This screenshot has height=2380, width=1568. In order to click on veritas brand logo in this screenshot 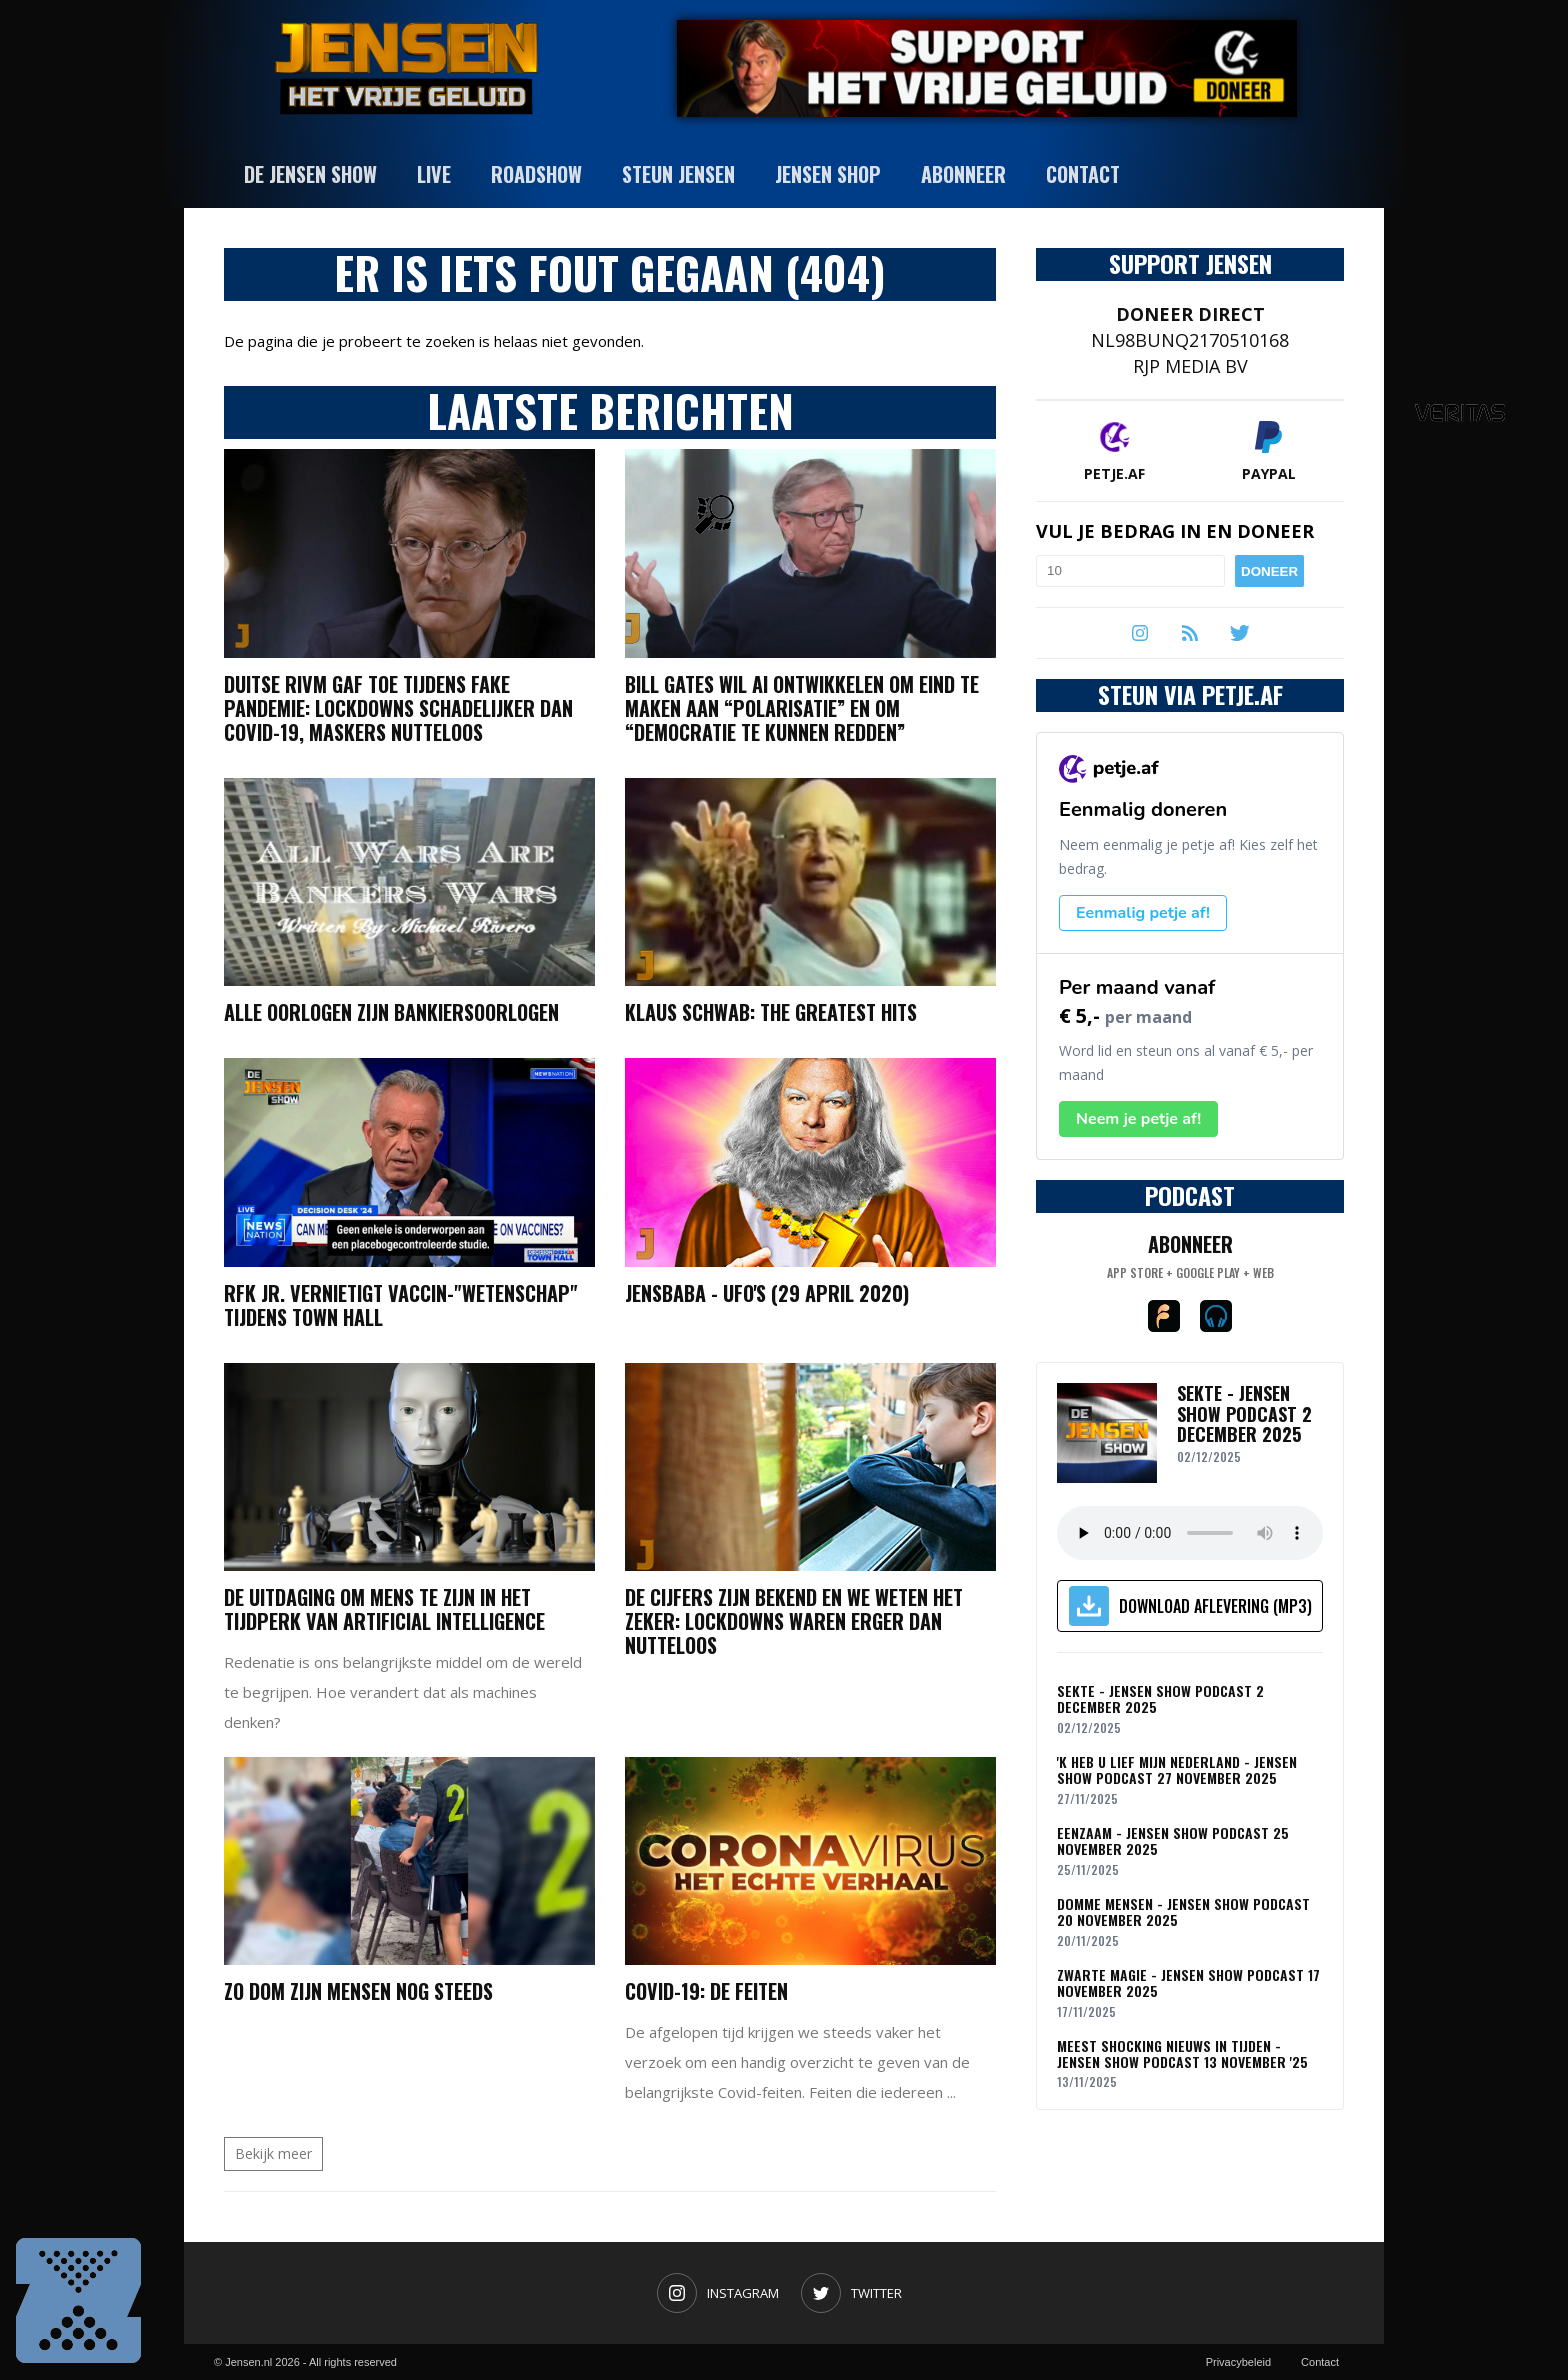, I will do `click(1460, 413)`.